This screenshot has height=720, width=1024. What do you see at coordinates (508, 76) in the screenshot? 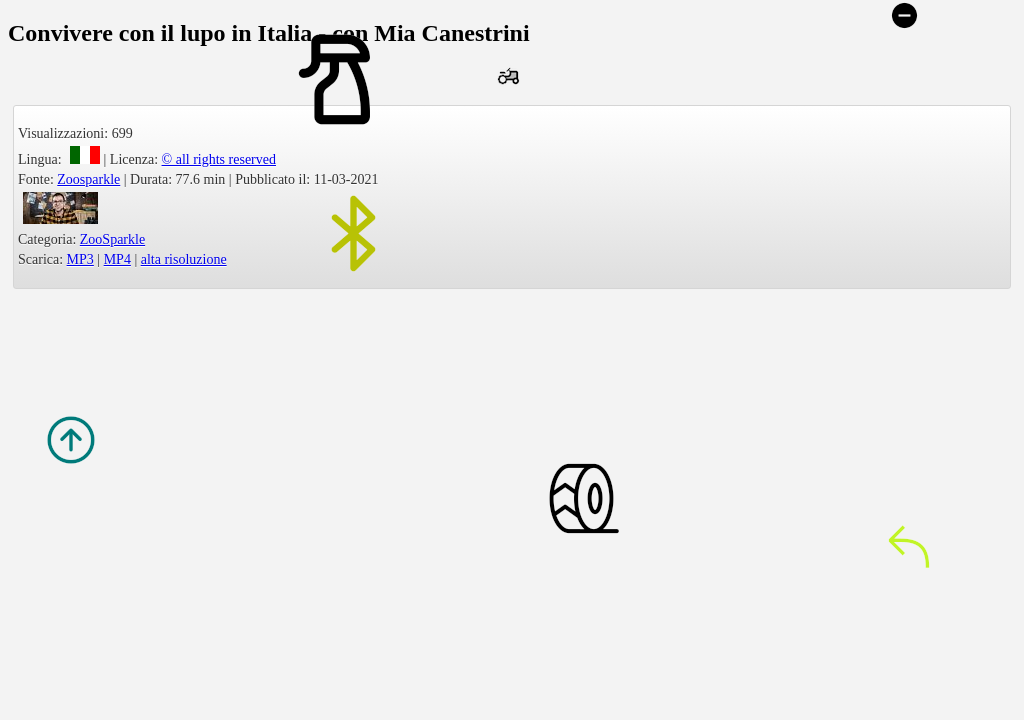
I see `access agricultural or farming features` at bounding box center [508, 76].